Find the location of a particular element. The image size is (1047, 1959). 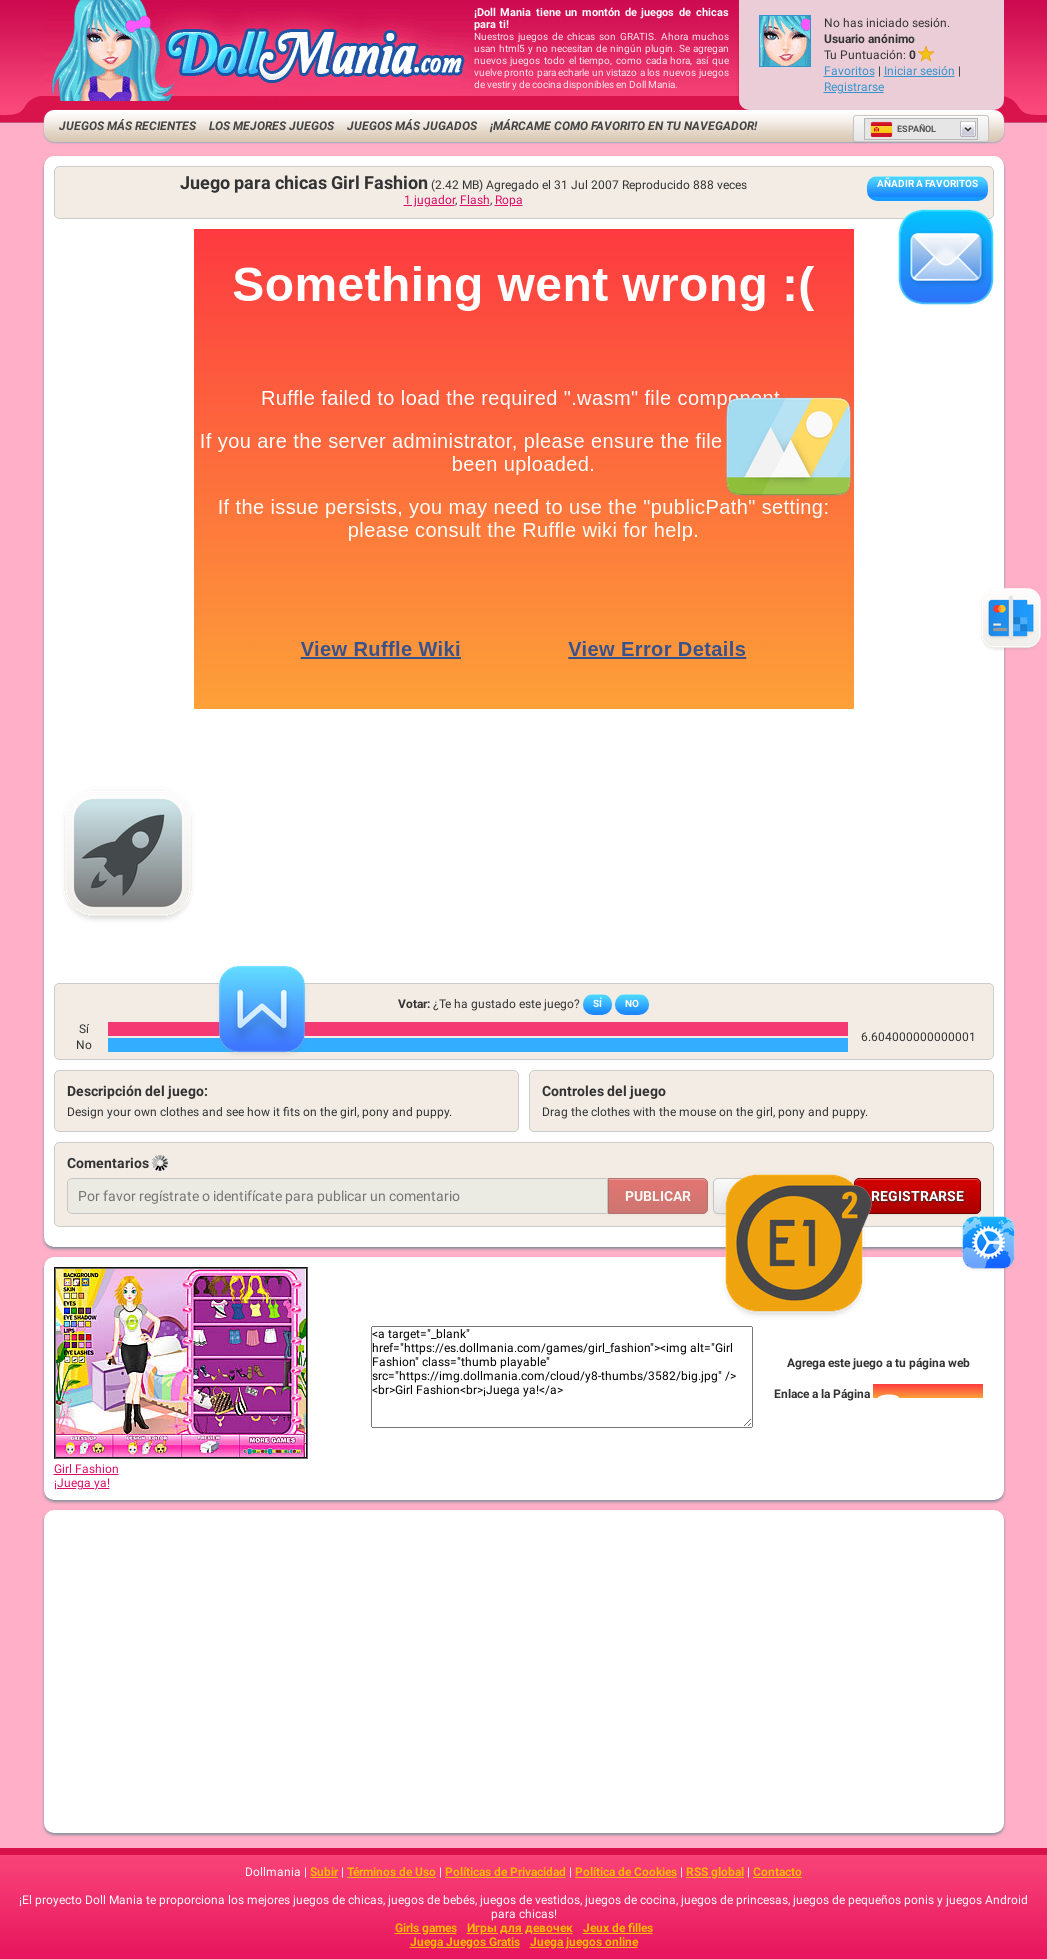

open the photo gallery app is located at coordinates (788, 446).